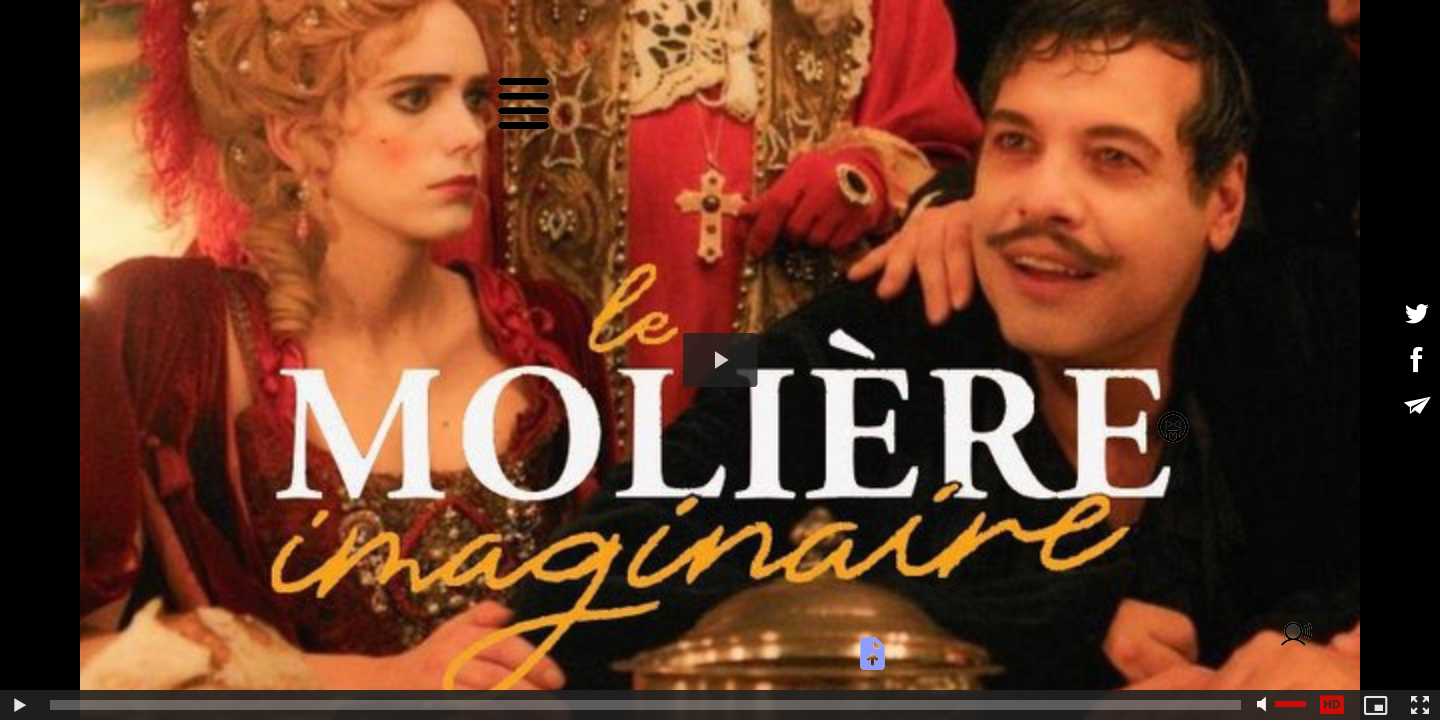 This screenshot has height=720, width=1440. Describe the element at coordinates (872, 653) in the screenshot. I see `upload a file` at that location.